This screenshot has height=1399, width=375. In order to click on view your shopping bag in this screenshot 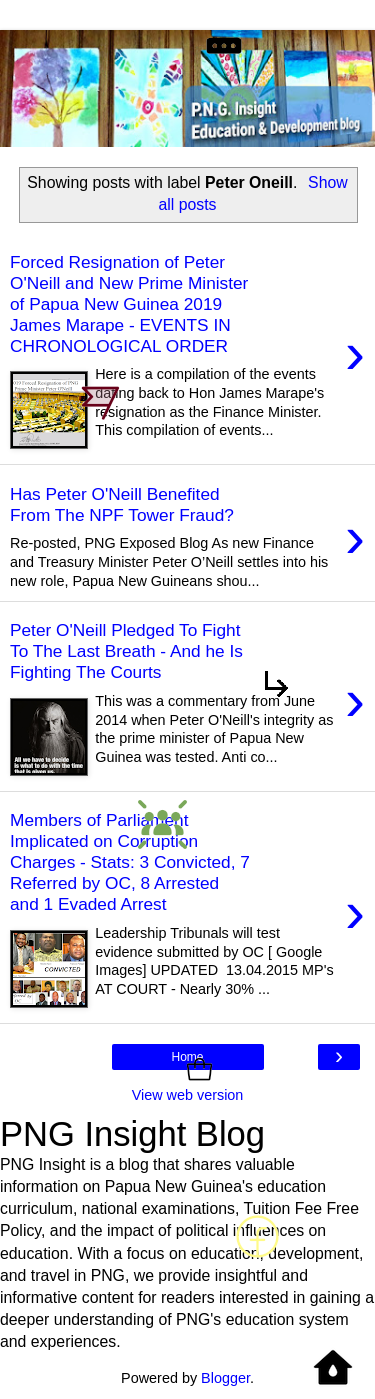, I will do `click(199, 1070)`.